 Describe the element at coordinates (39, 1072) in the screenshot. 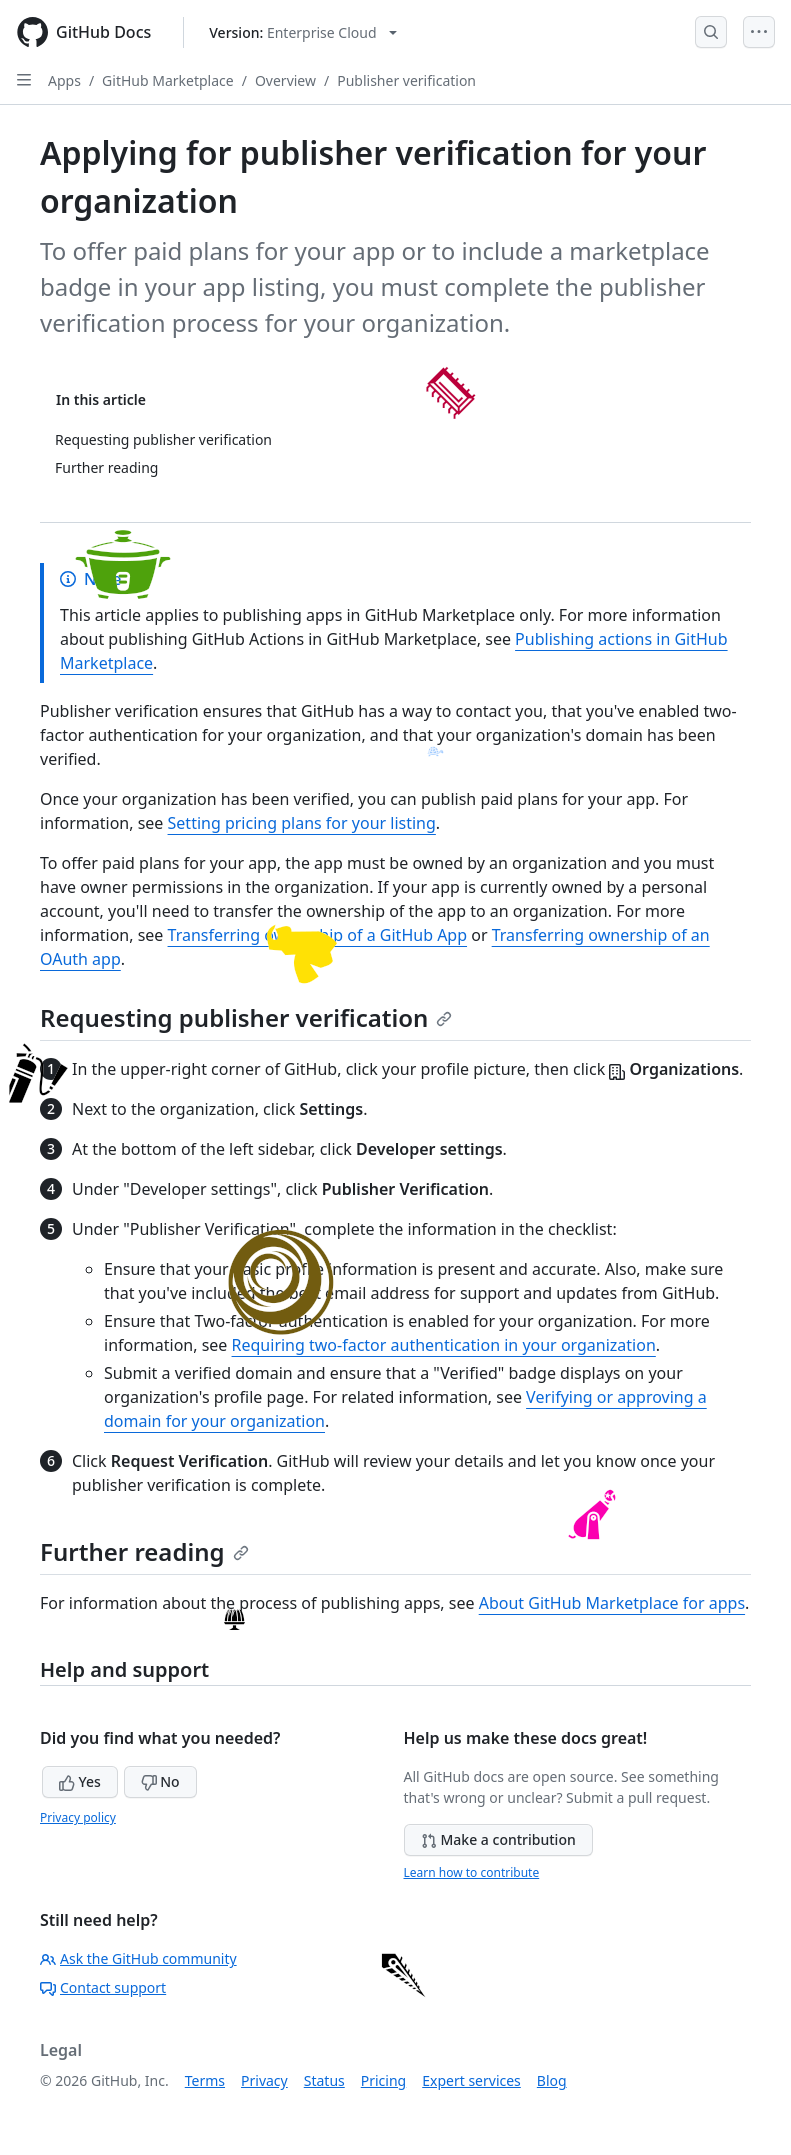

I see `access fire safety equipment or information` at that location.